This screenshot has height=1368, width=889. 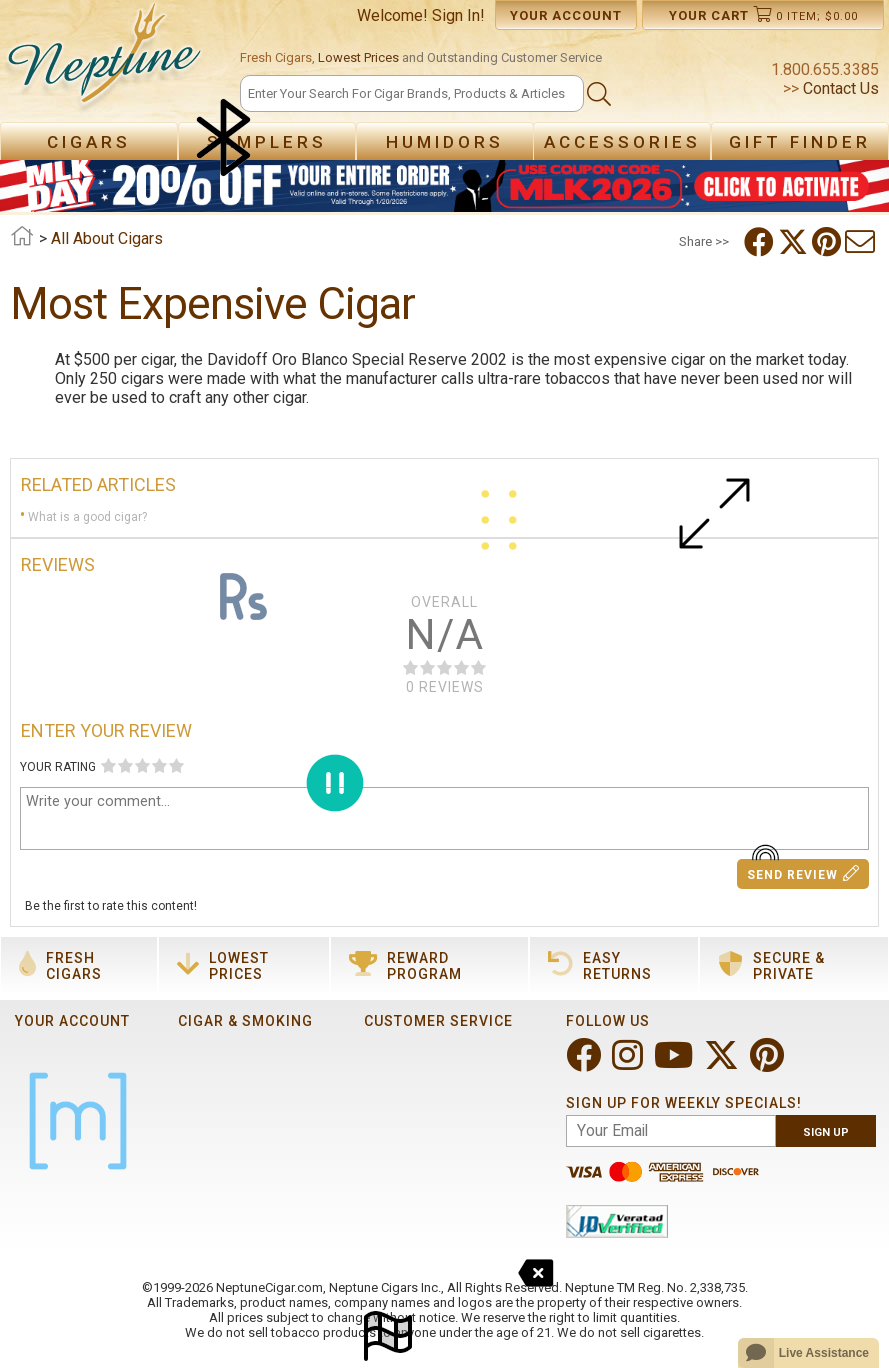 What do you see at coordinates (335, 783) in the screenshot?
I see `pause media playback` at bounding box center [335, 783].